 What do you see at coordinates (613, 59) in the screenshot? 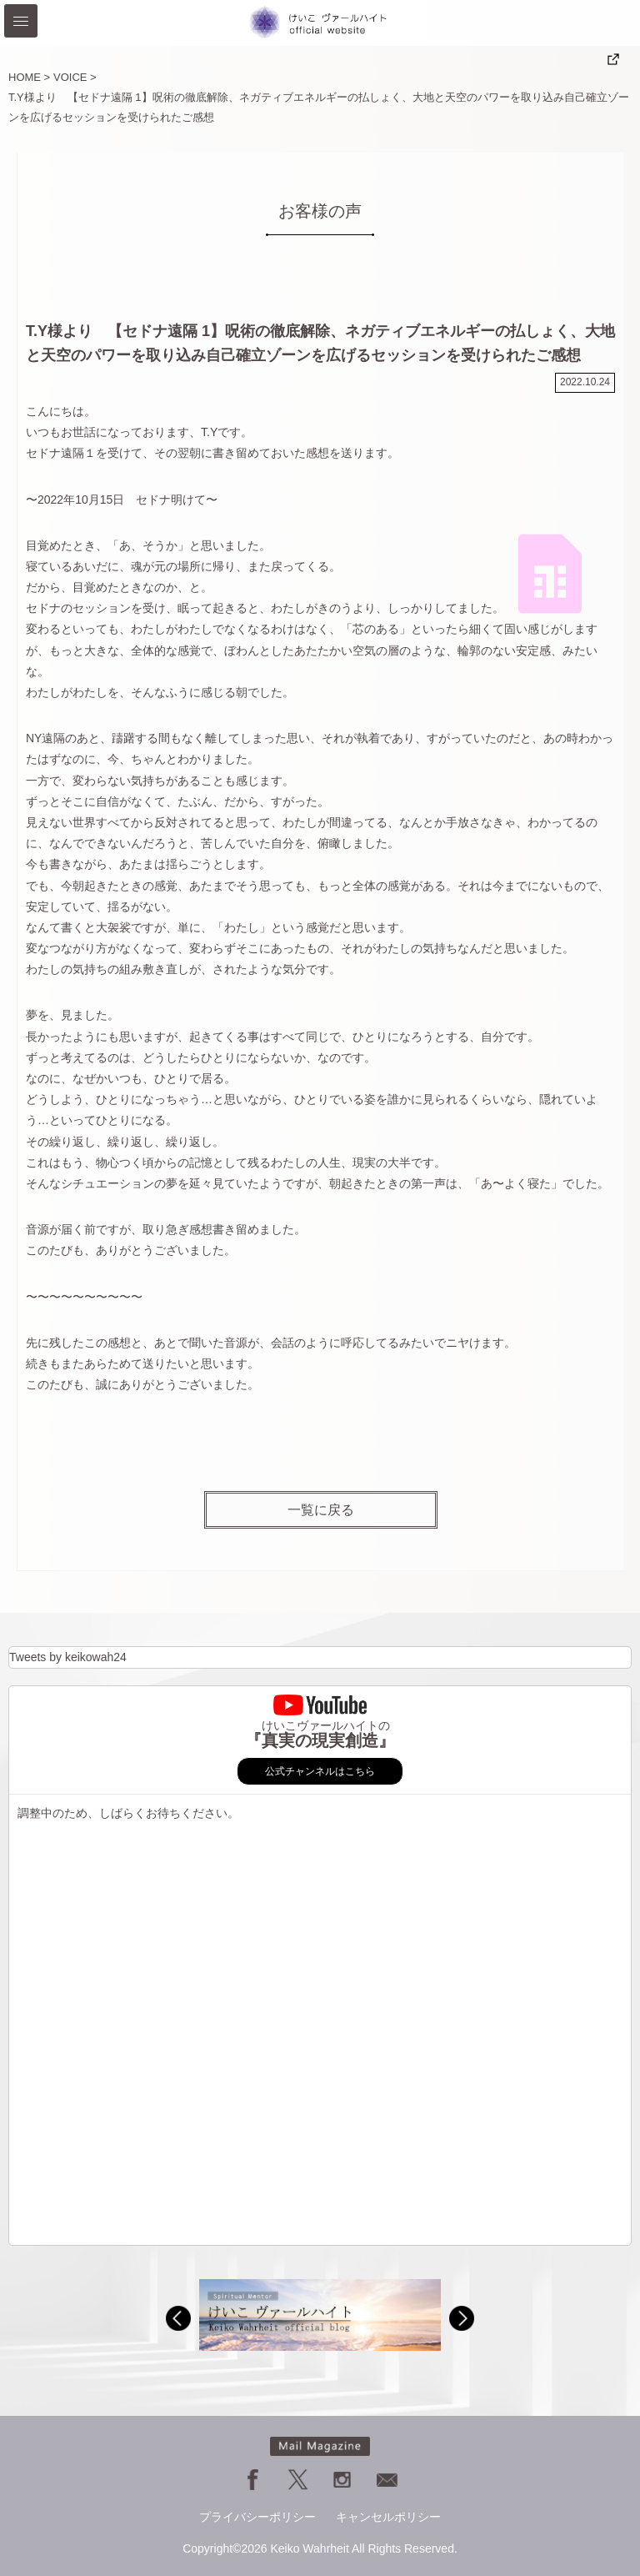
I see `open link in a new tab or window` at bounding box center [613, 59].